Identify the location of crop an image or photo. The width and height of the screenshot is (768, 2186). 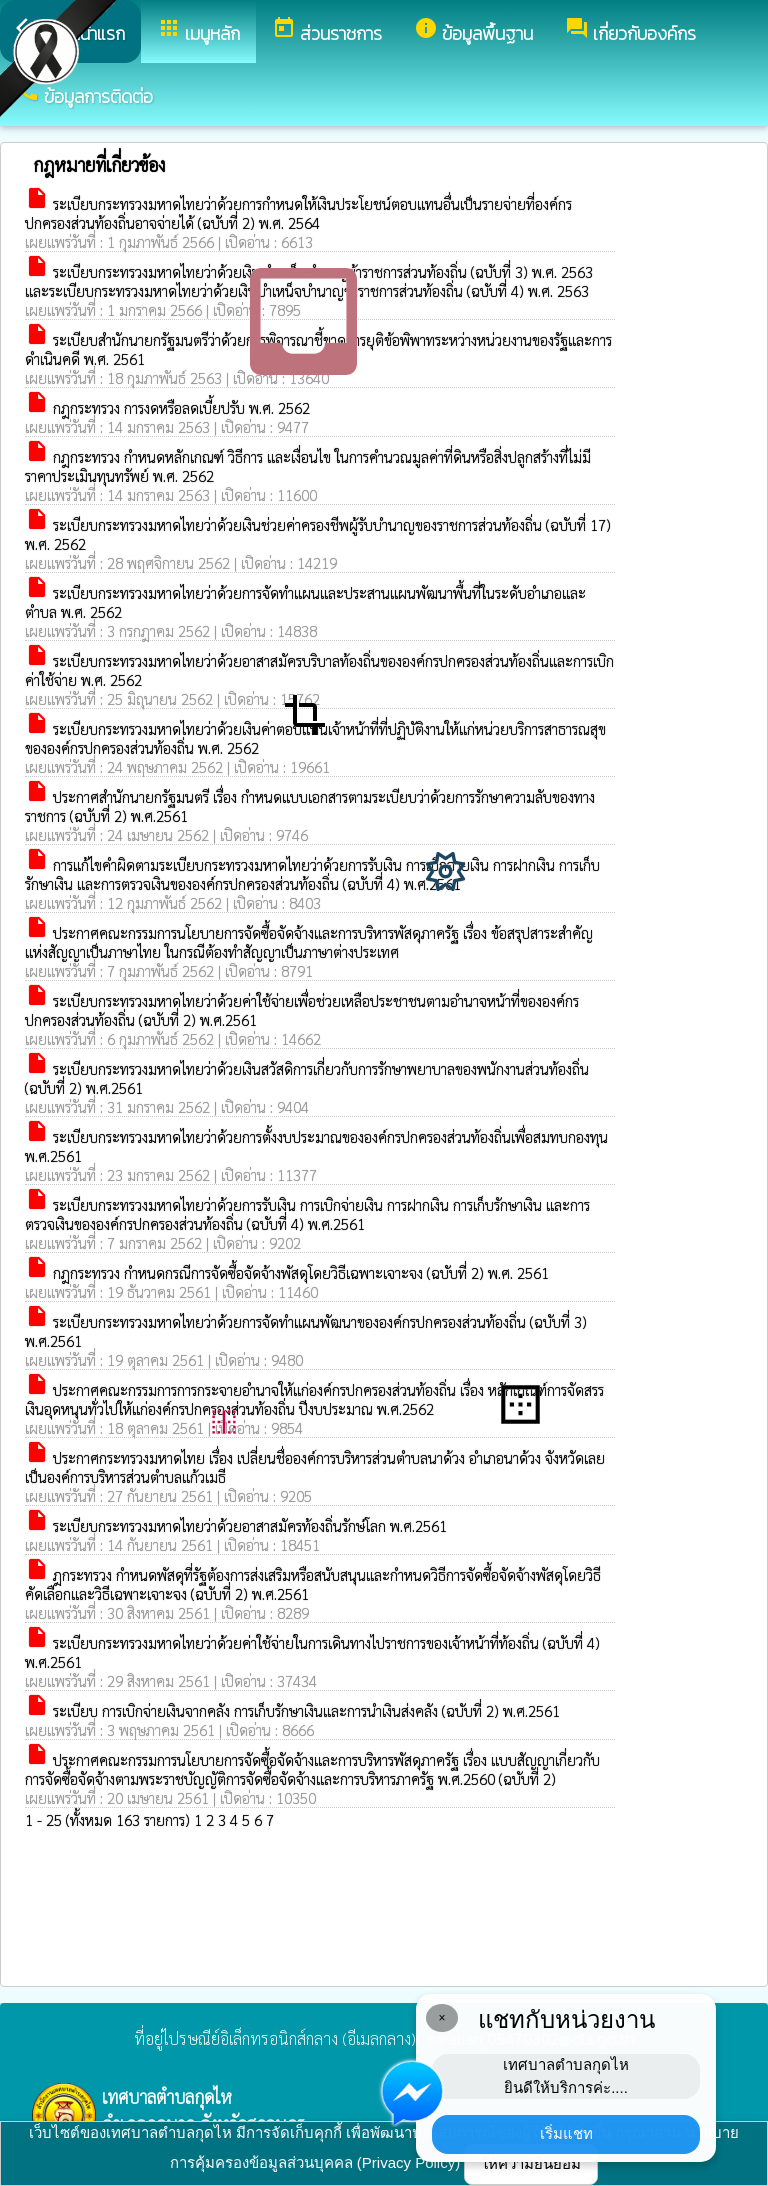
(305, 715).